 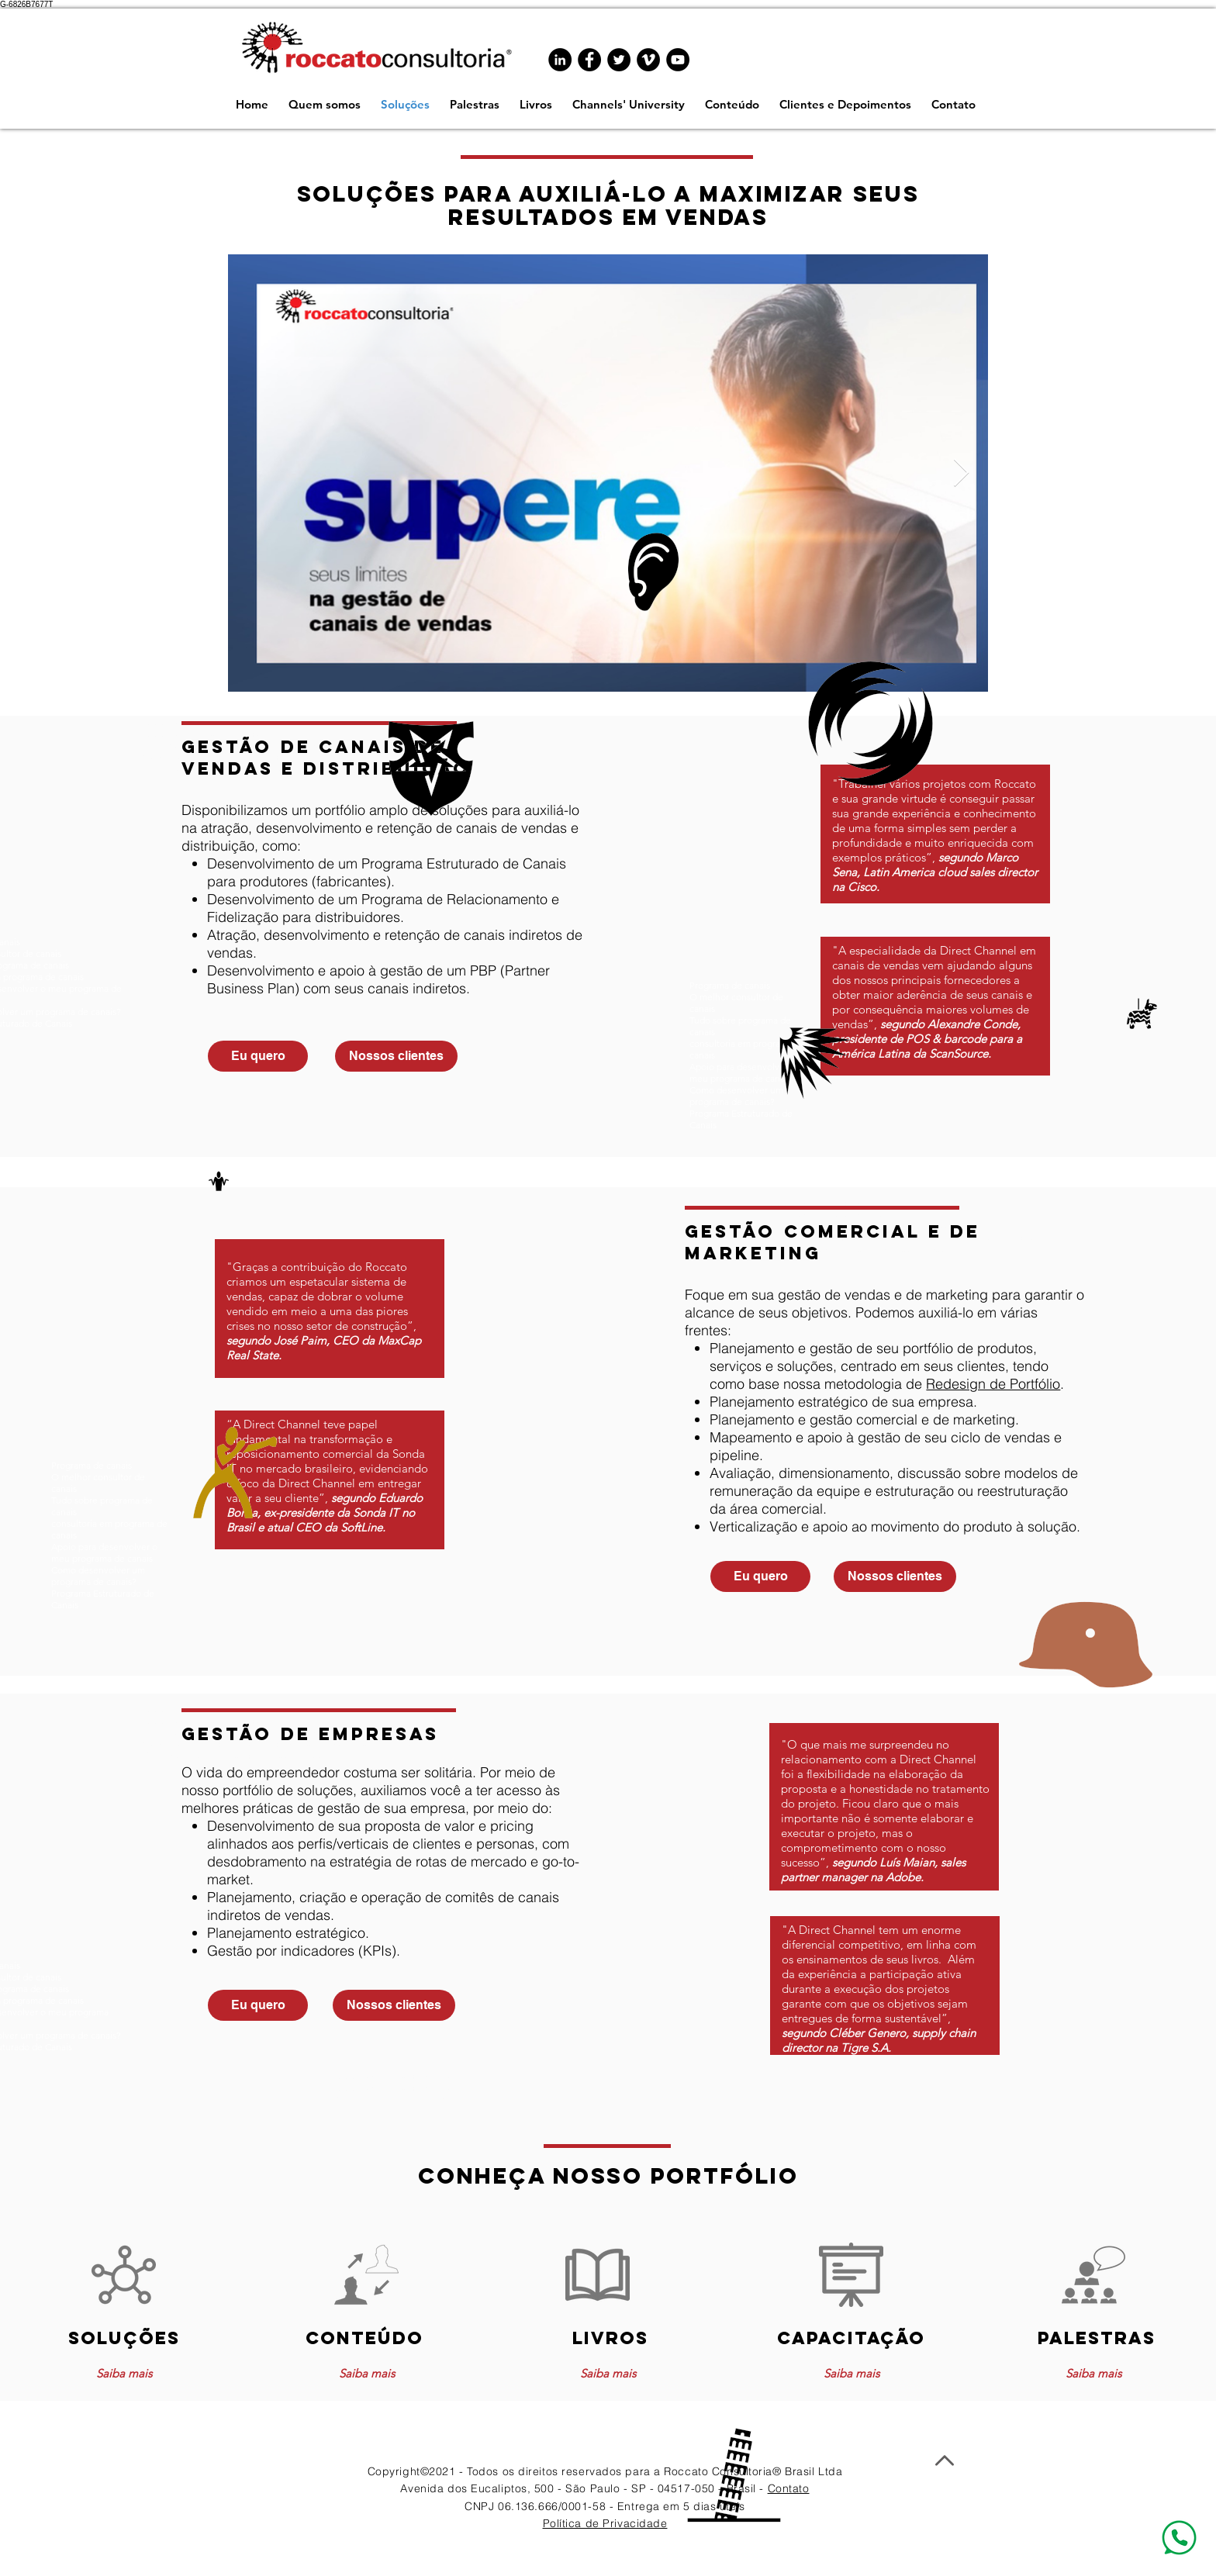 What do you see at coordinates (430, 770) in the screenshot?
I see `activate magical defense or shield ability` at bounding box center [430, 770].